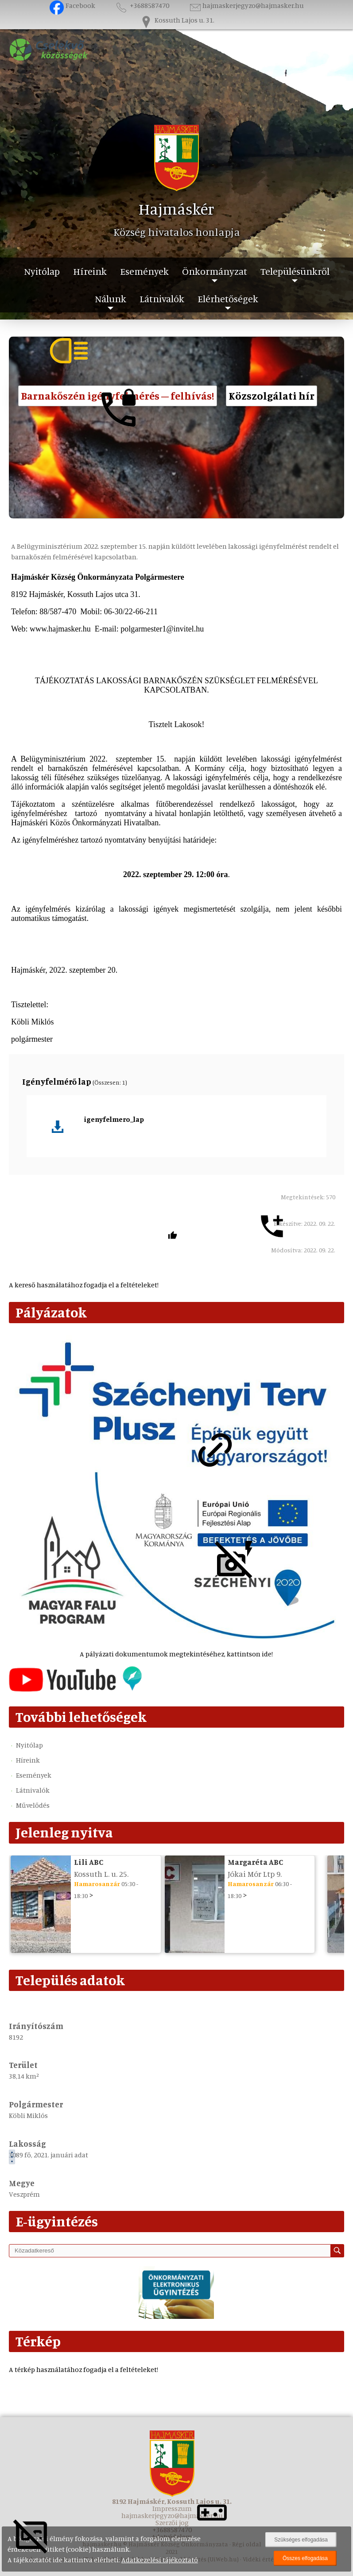 The height and width of the screenshot is (2576, 353). Describe the element at coordinates (31, 2535) in the screenshot. I see `closed captions are disabled` at that location.